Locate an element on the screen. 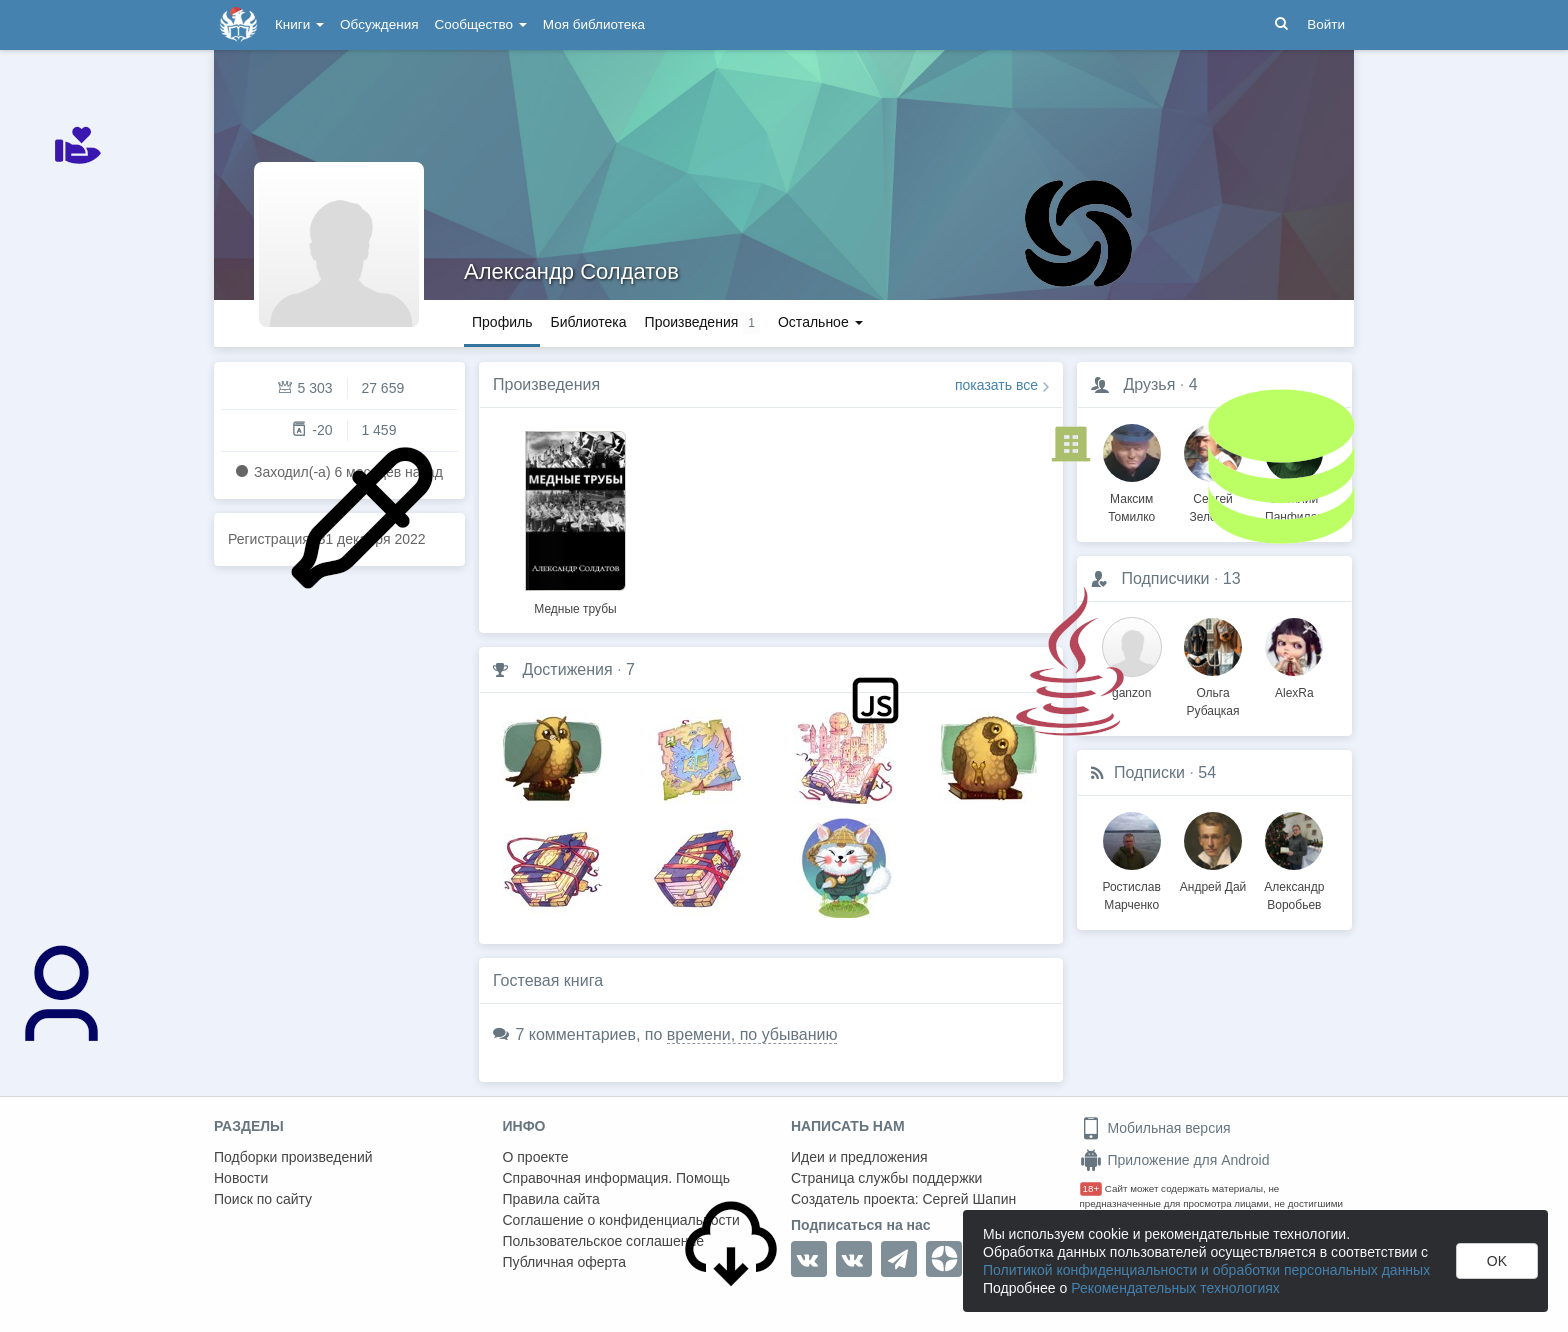 The width and height of the screenshot is (1568, 1332). indicates java programming language is located at coordinates (1073, 668).